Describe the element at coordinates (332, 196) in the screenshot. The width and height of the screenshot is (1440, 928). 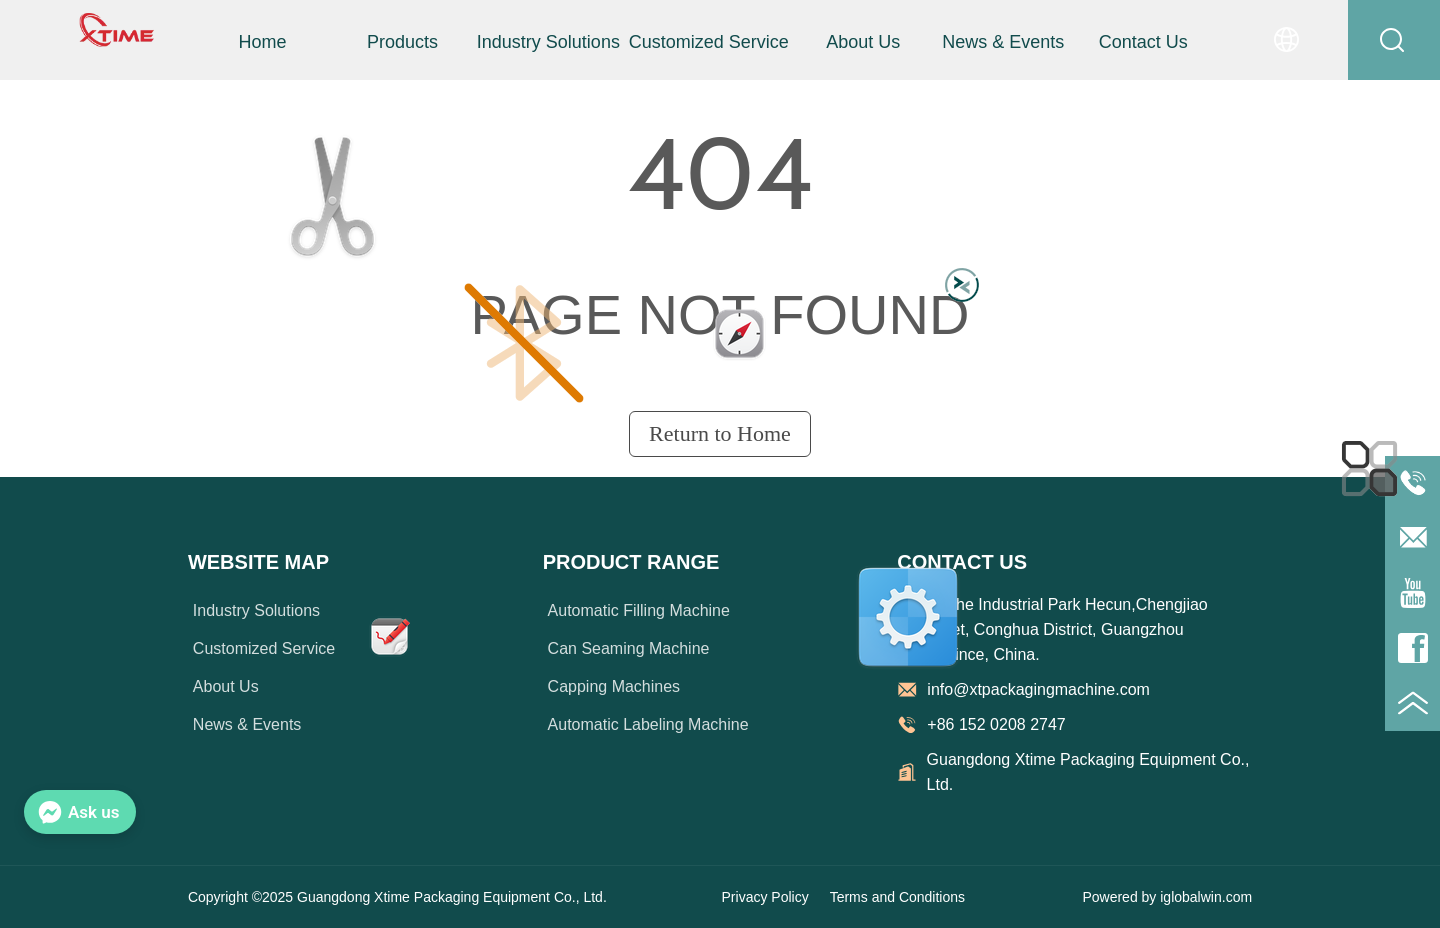
I see `cut selected content to clipboard` at that location.